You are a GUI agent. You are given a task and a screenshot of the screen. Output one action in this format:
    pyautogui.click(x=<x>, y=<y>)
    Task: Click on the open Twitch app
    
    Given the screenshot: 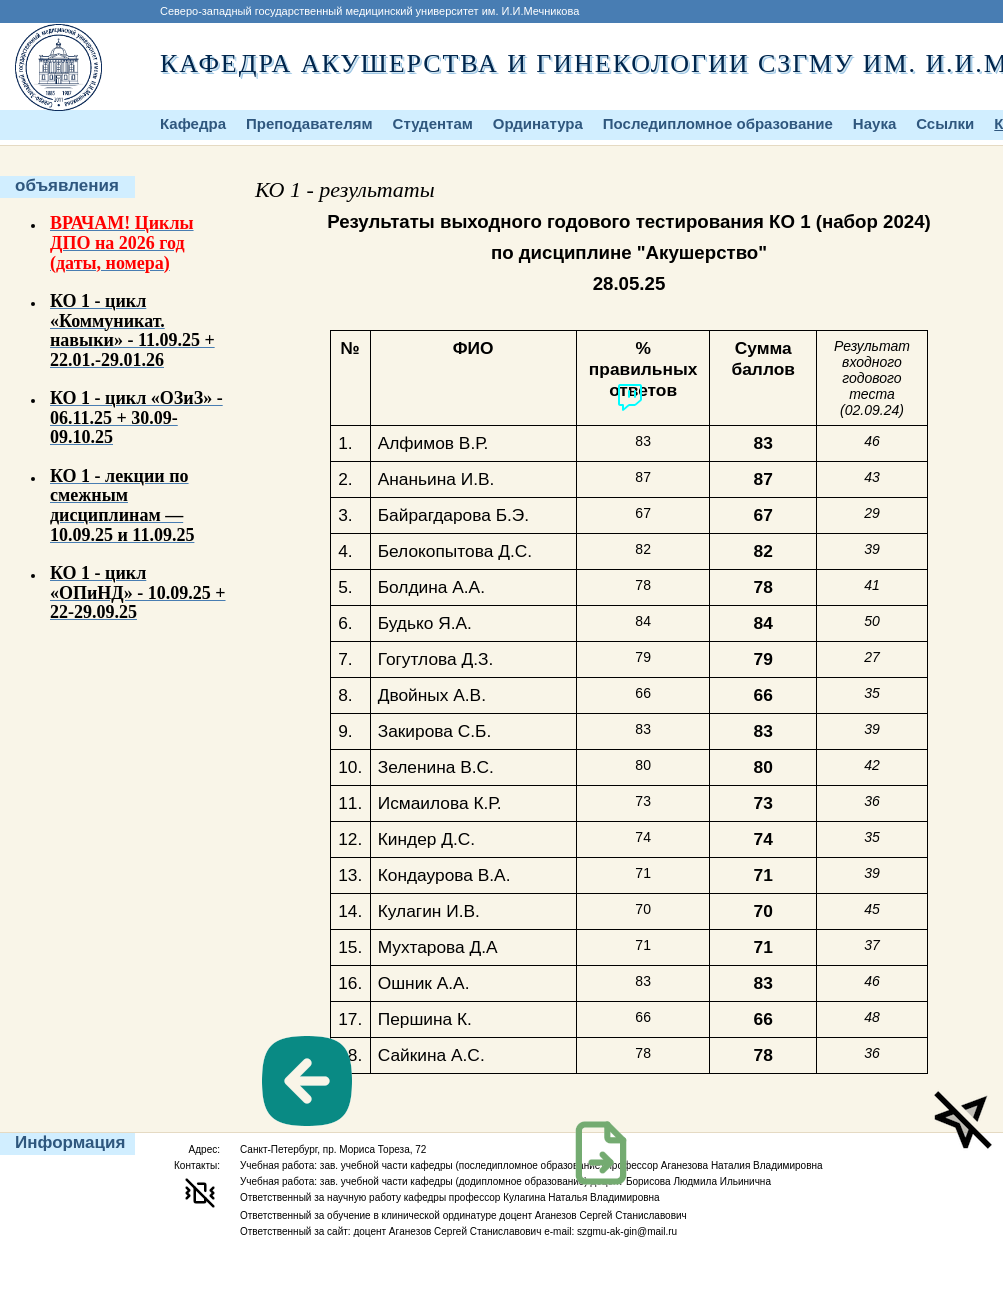 What is the action you would take?
    pyautogui.click(x=630, y=396)
    